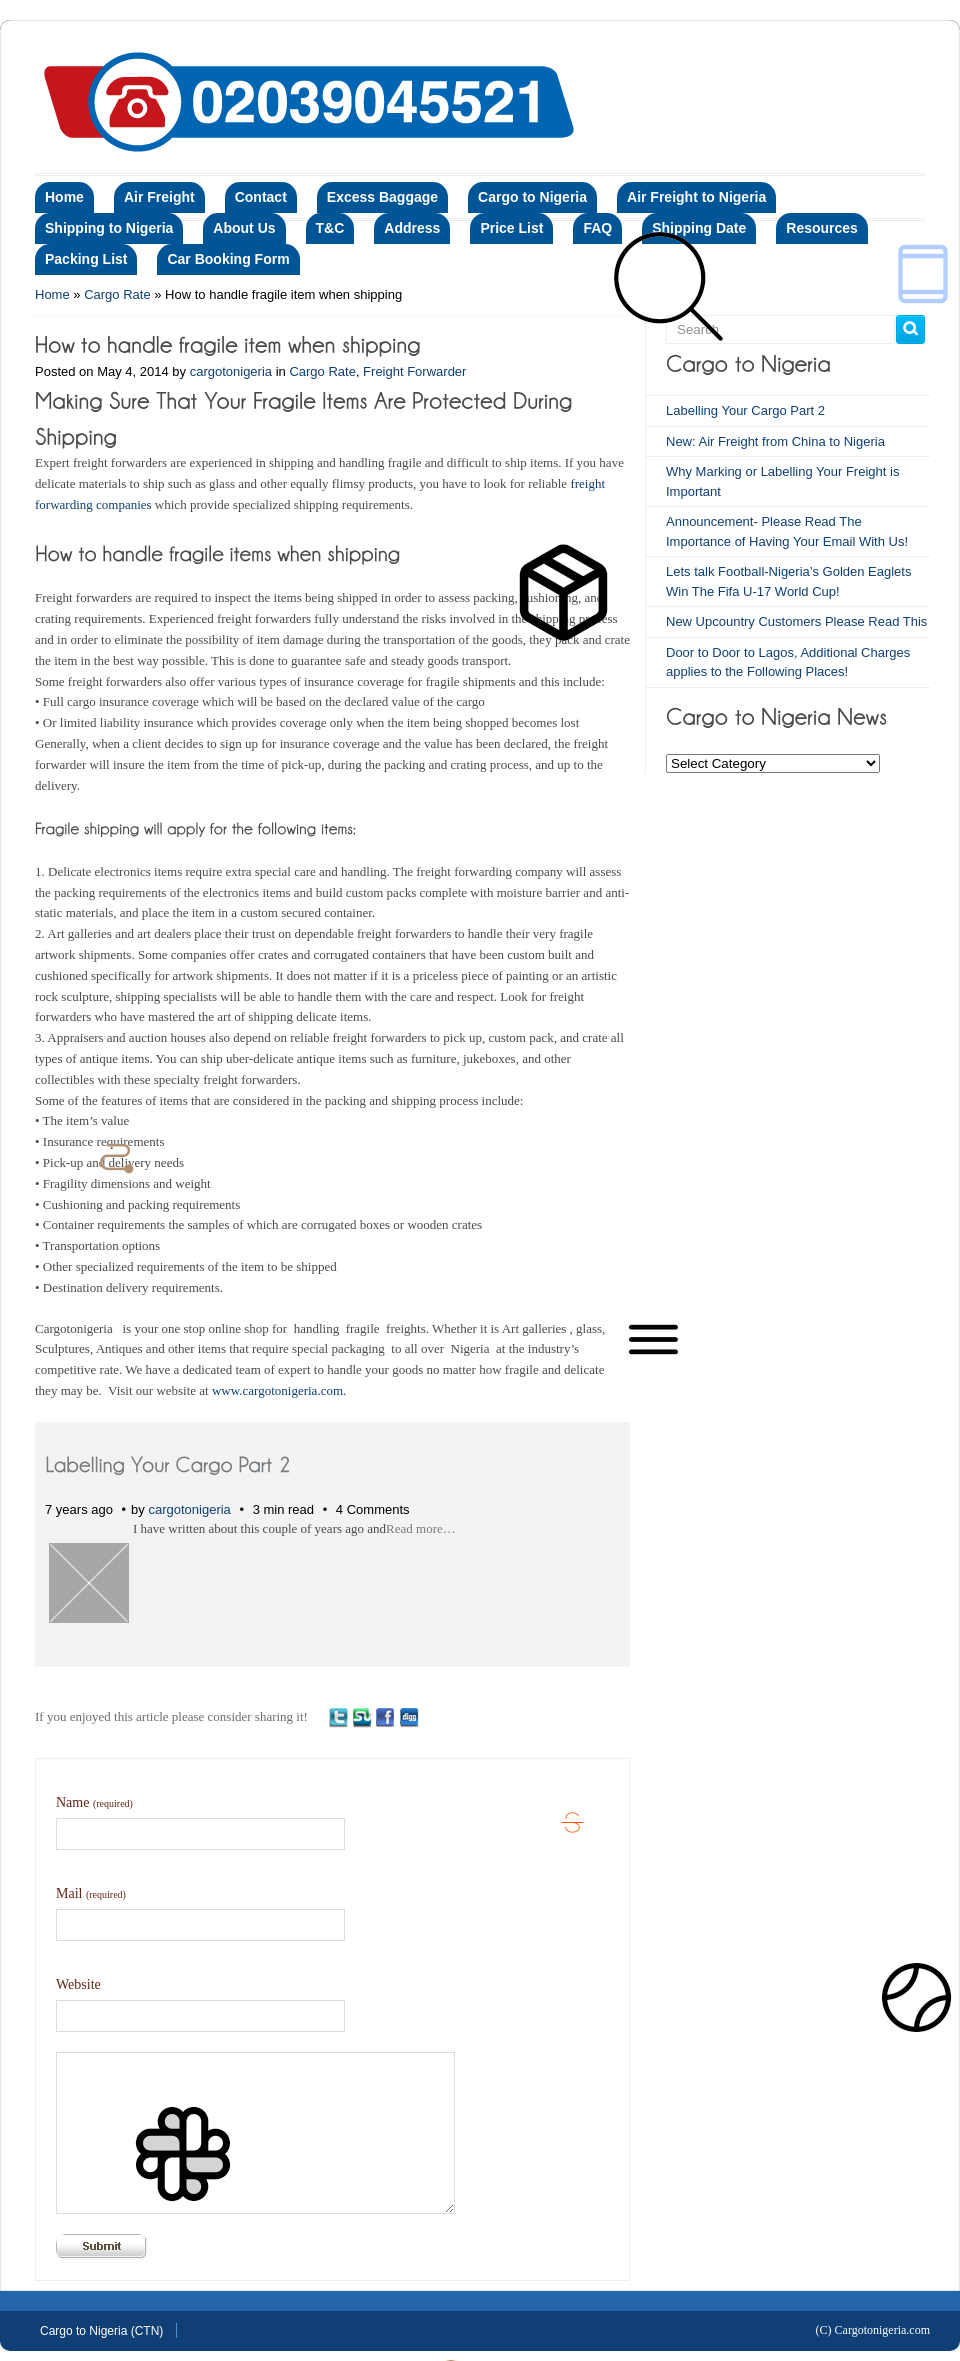  I want to click on open navigation menu, so click(653, 1339).